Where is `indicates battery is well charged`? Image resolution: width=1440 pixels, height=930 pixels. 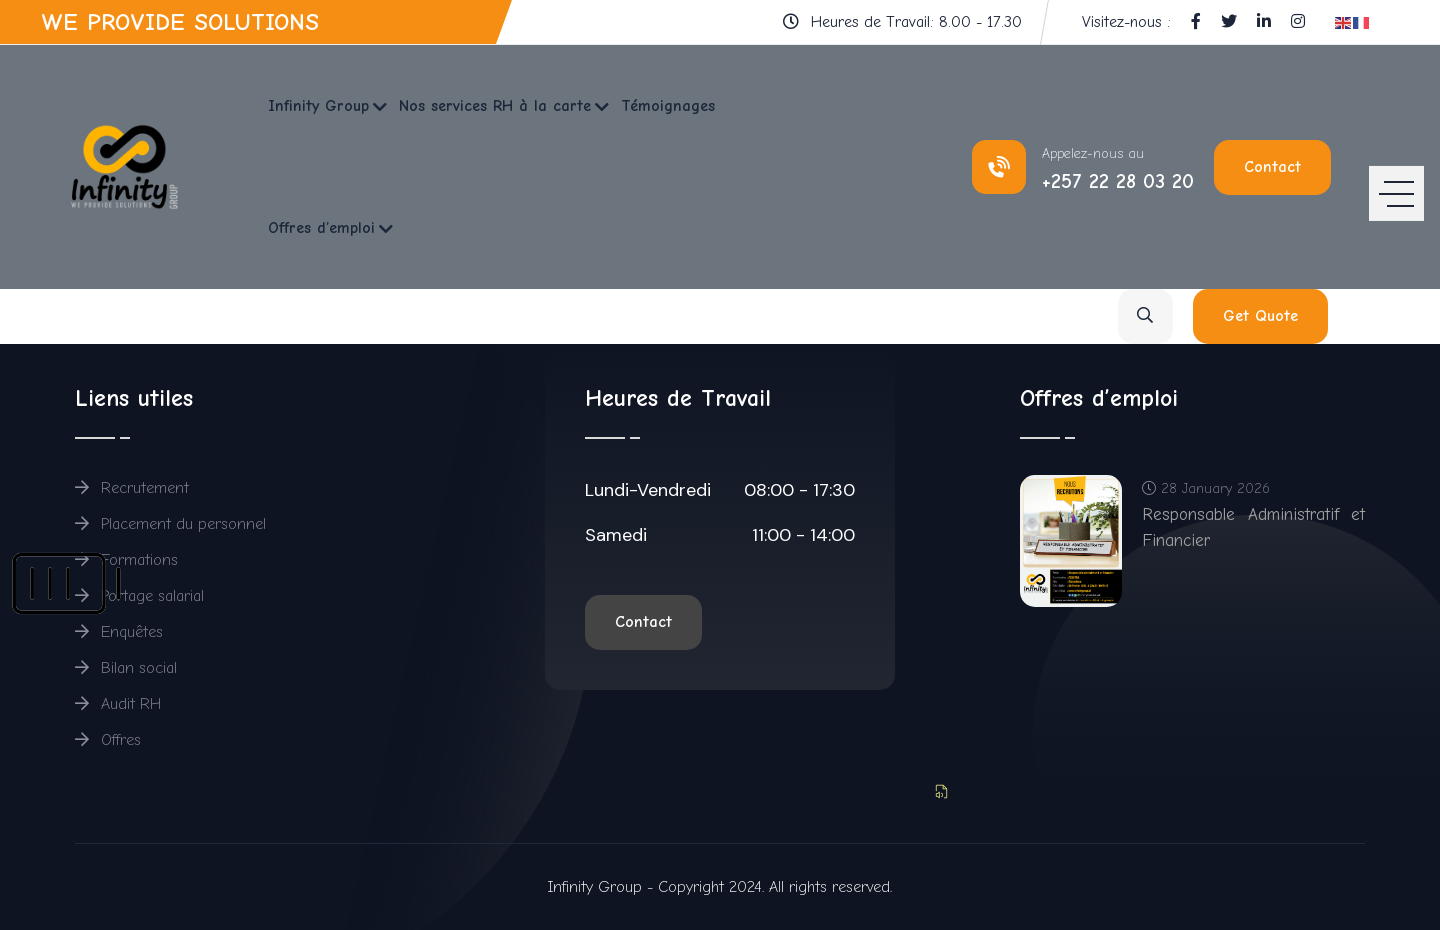 indicates battery is well charged is located at coordinates (64, 583).